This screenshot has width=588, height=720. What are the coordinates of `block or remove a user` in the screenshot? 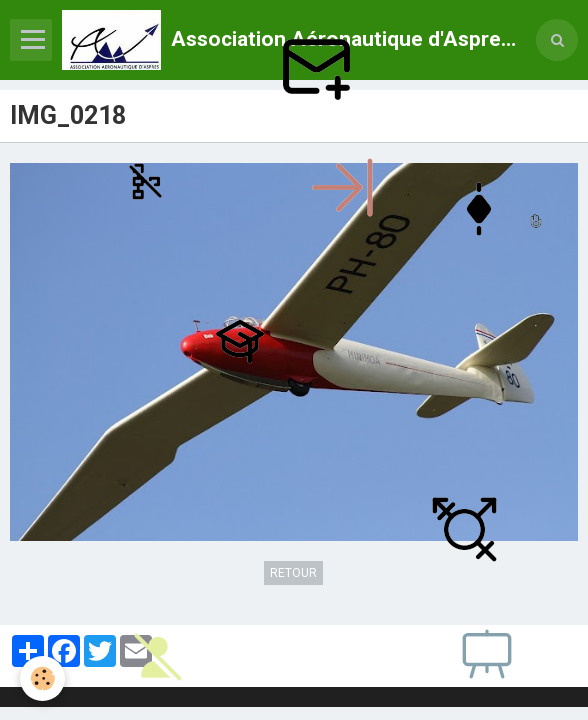 It's located at (158, 657).